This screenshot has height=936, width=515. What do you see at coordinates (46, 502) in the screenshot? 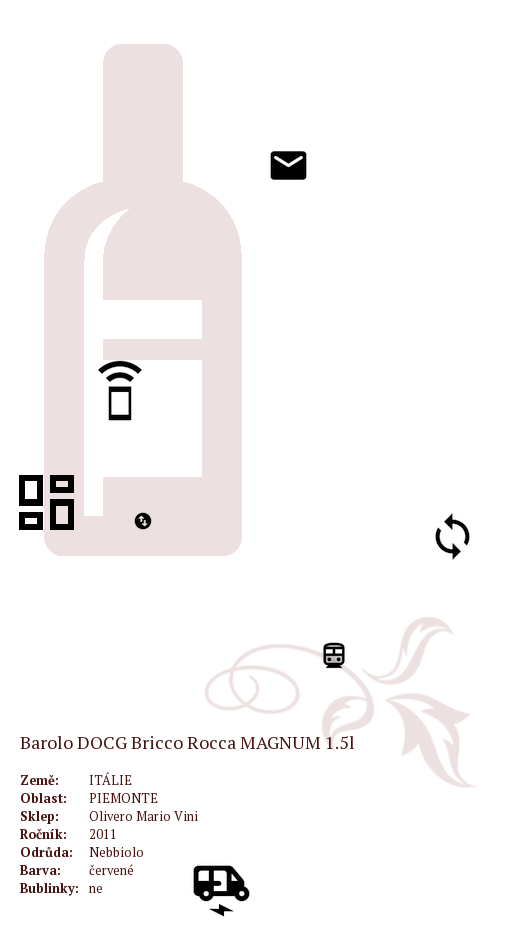
I see `access the main dashboard` at bounding box center [46, 502].